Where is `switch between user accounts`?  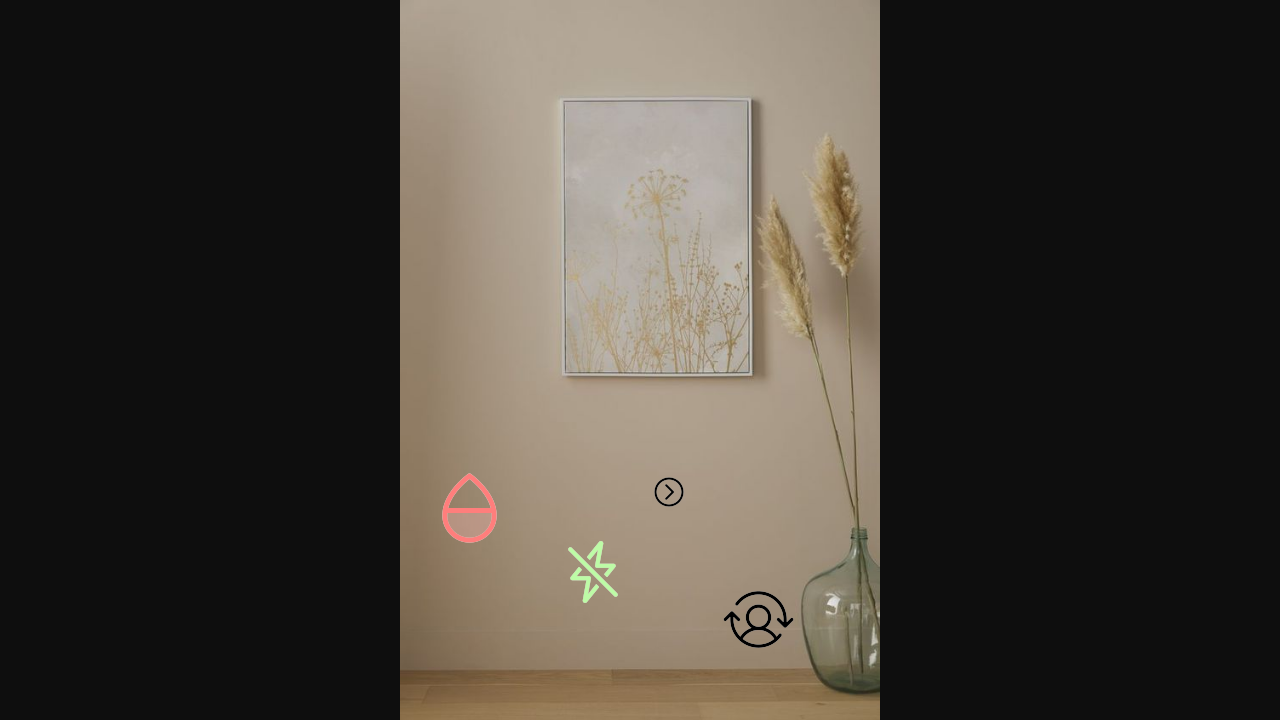 switch between user accounts is located at coordinates (758, 619).